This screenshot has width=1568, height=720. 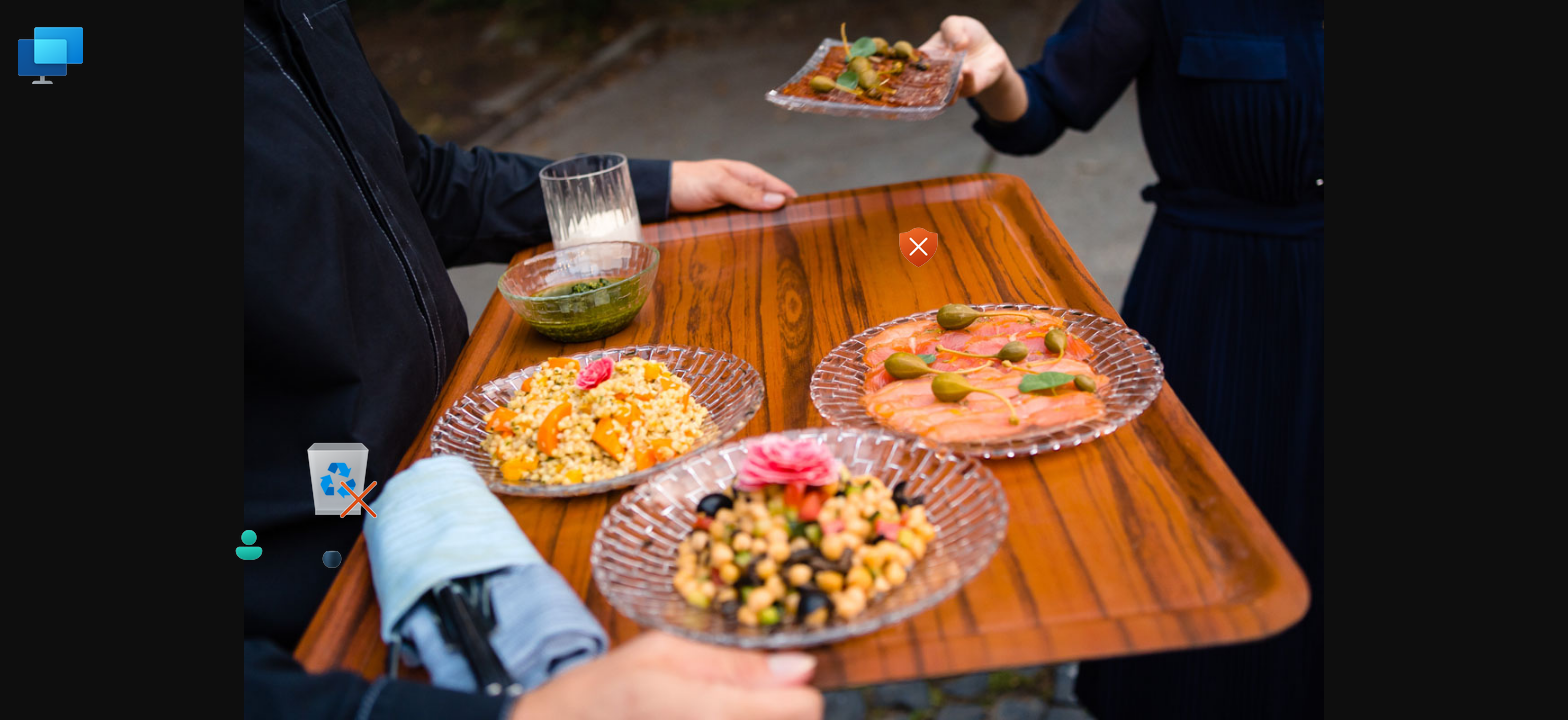 What do you see at coordinates (249, 545) in the screenshot?
I see `view user profile` at bounding box center [249, 545].